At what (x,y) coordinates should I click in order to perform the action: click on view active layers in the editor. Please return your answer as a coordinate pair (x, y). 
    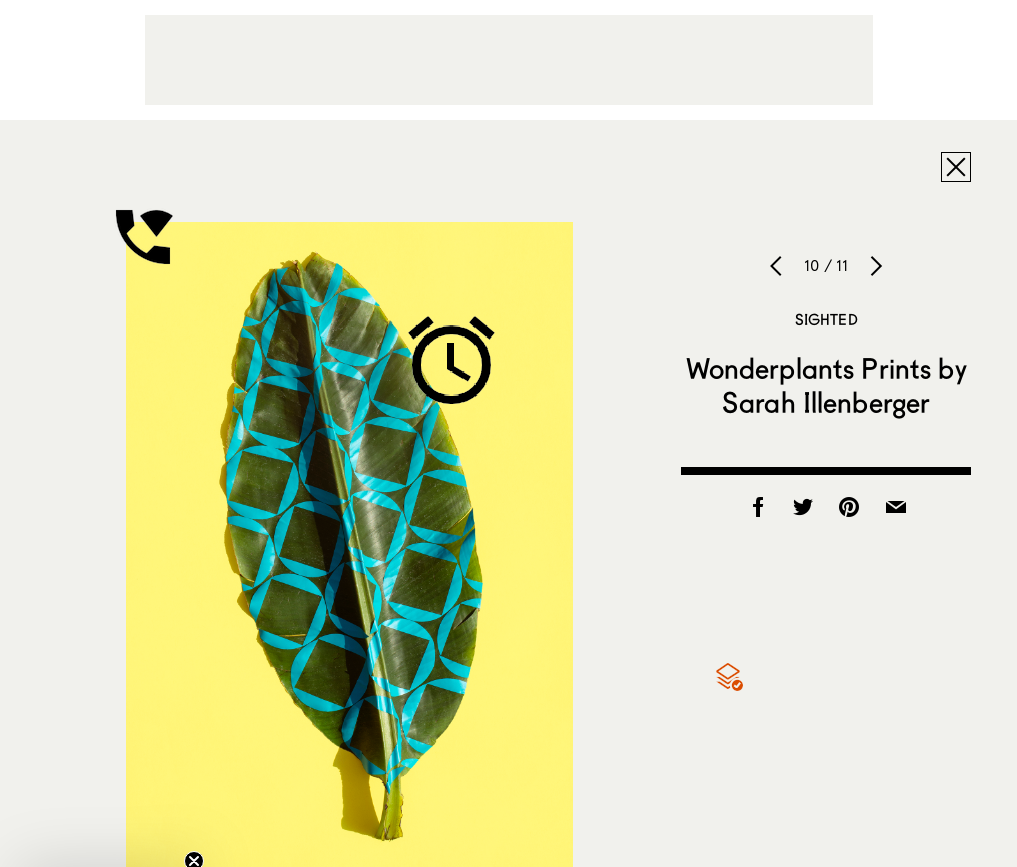
    Looking at the image, I should click on (728, 676).